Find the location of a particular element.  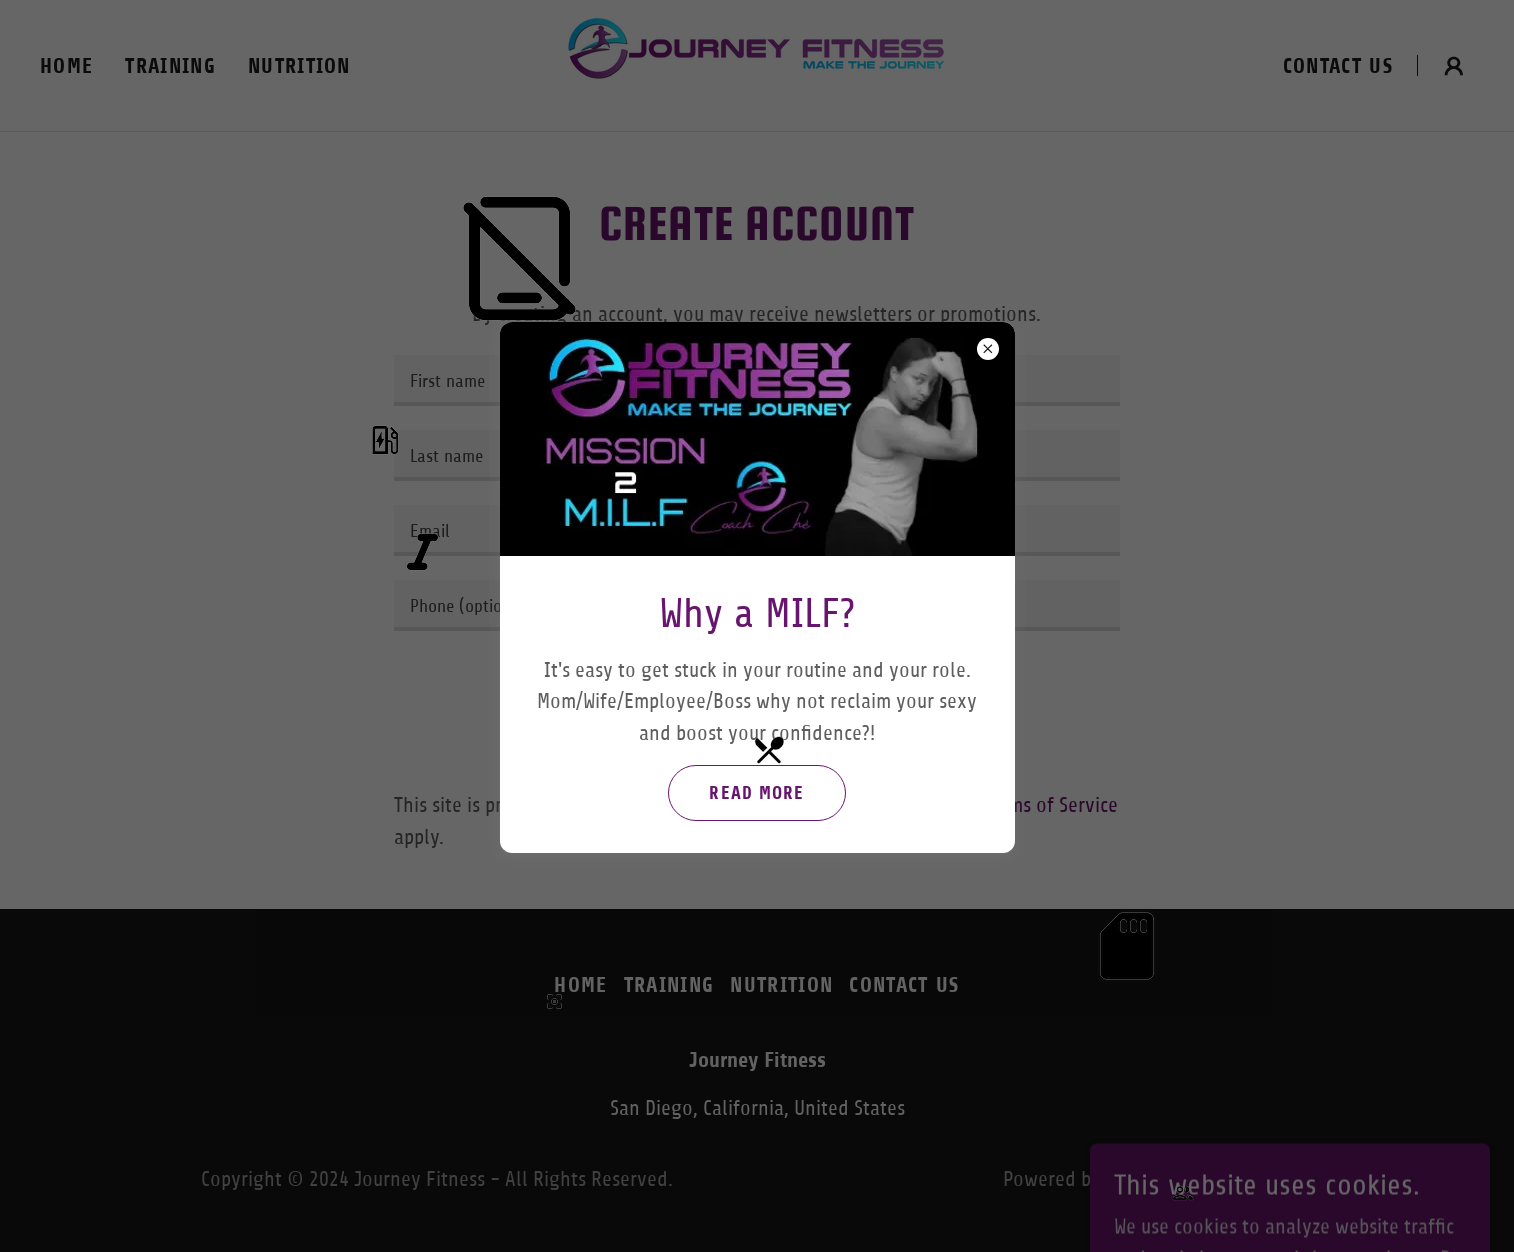

find nearby restaurants is located at coordinates (769, 750).